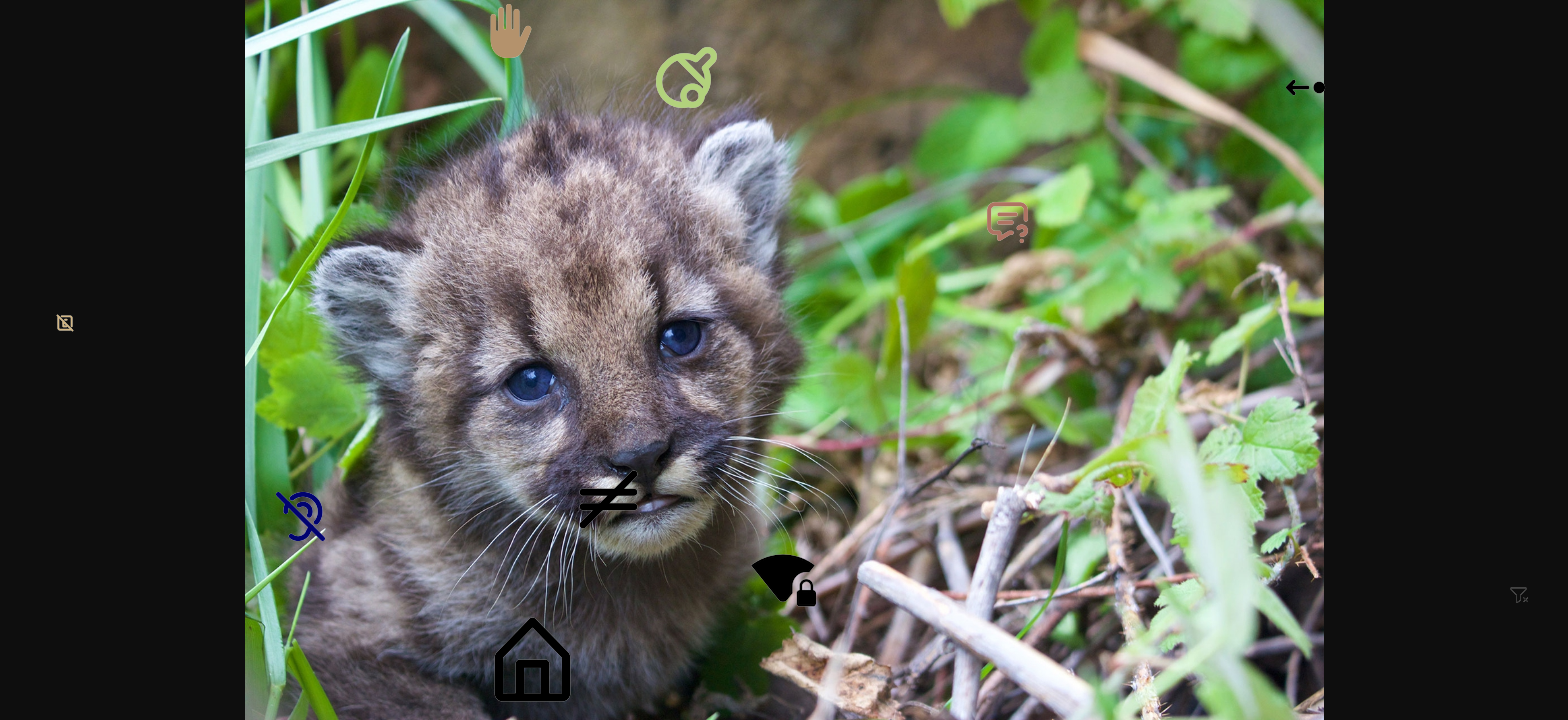 The height and width of the screenshot is (720, 1568). Describe the element at coordinates (300, 516) in the screenshot. I see `mute audio or disable listening` at that location.